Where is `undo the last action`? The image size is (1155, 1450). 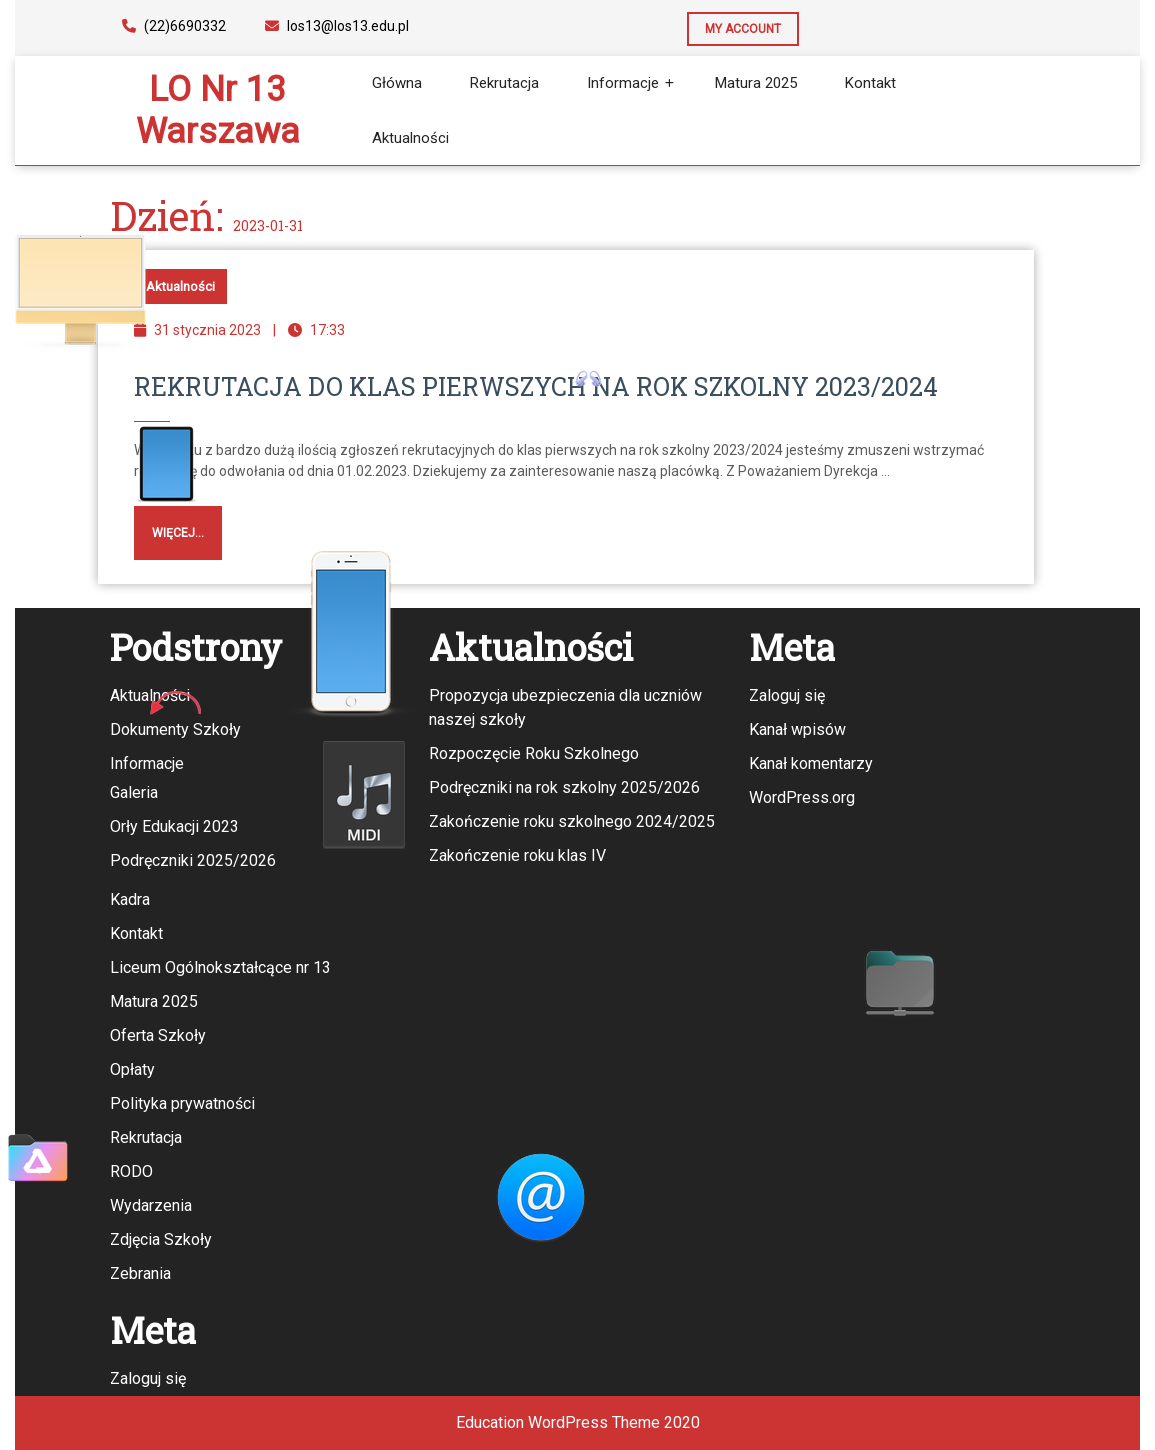
undo the last action is located at coordinates (175, 702).